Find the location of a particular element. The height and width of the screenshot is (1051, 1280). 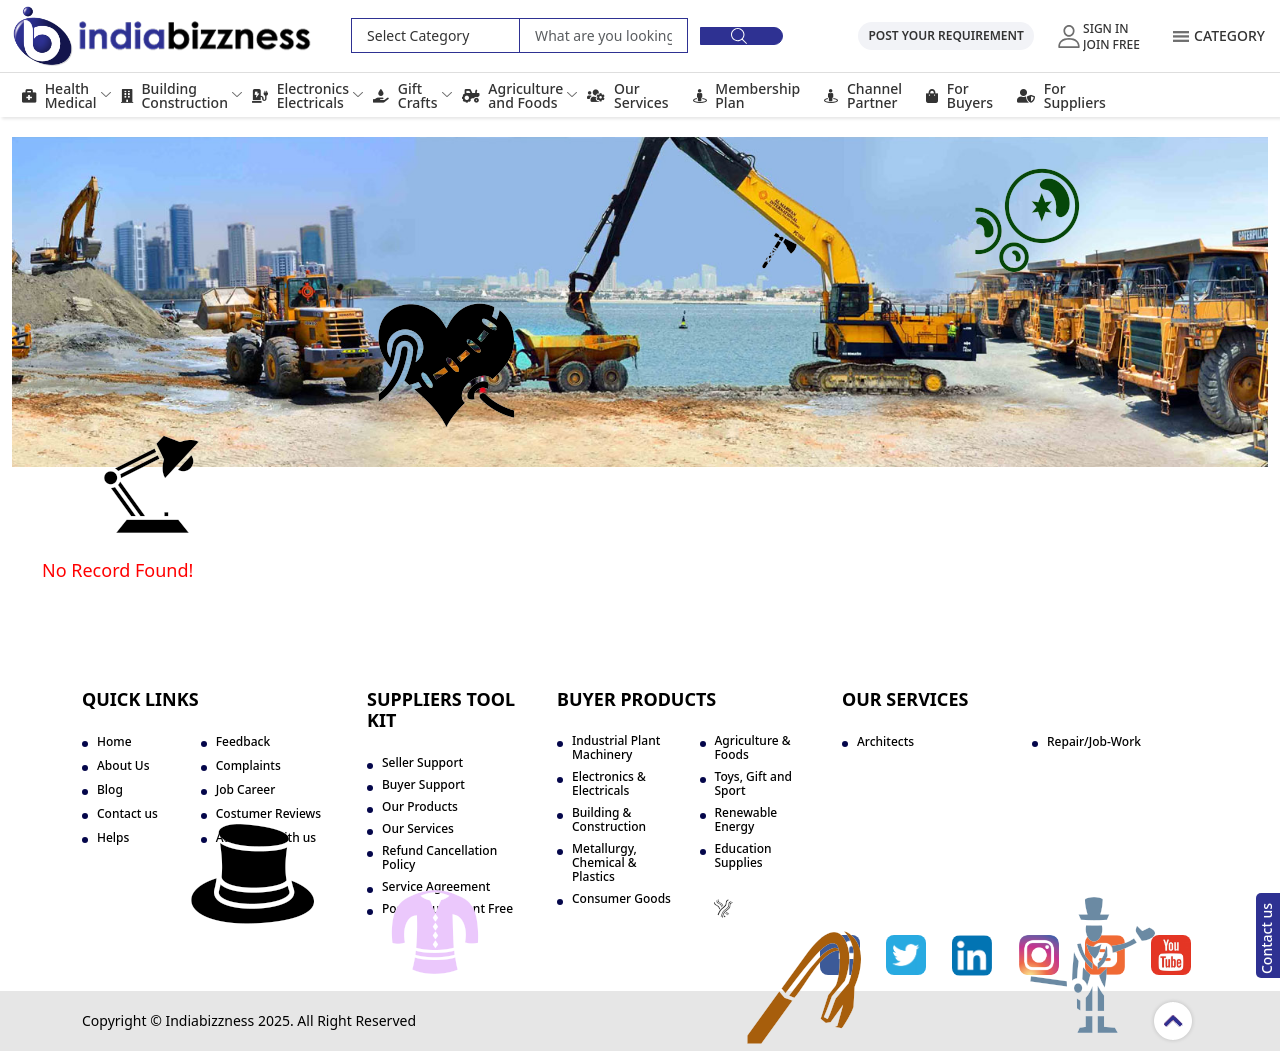

select tomahawk weapon or tool is located at coordinates (779, 250).